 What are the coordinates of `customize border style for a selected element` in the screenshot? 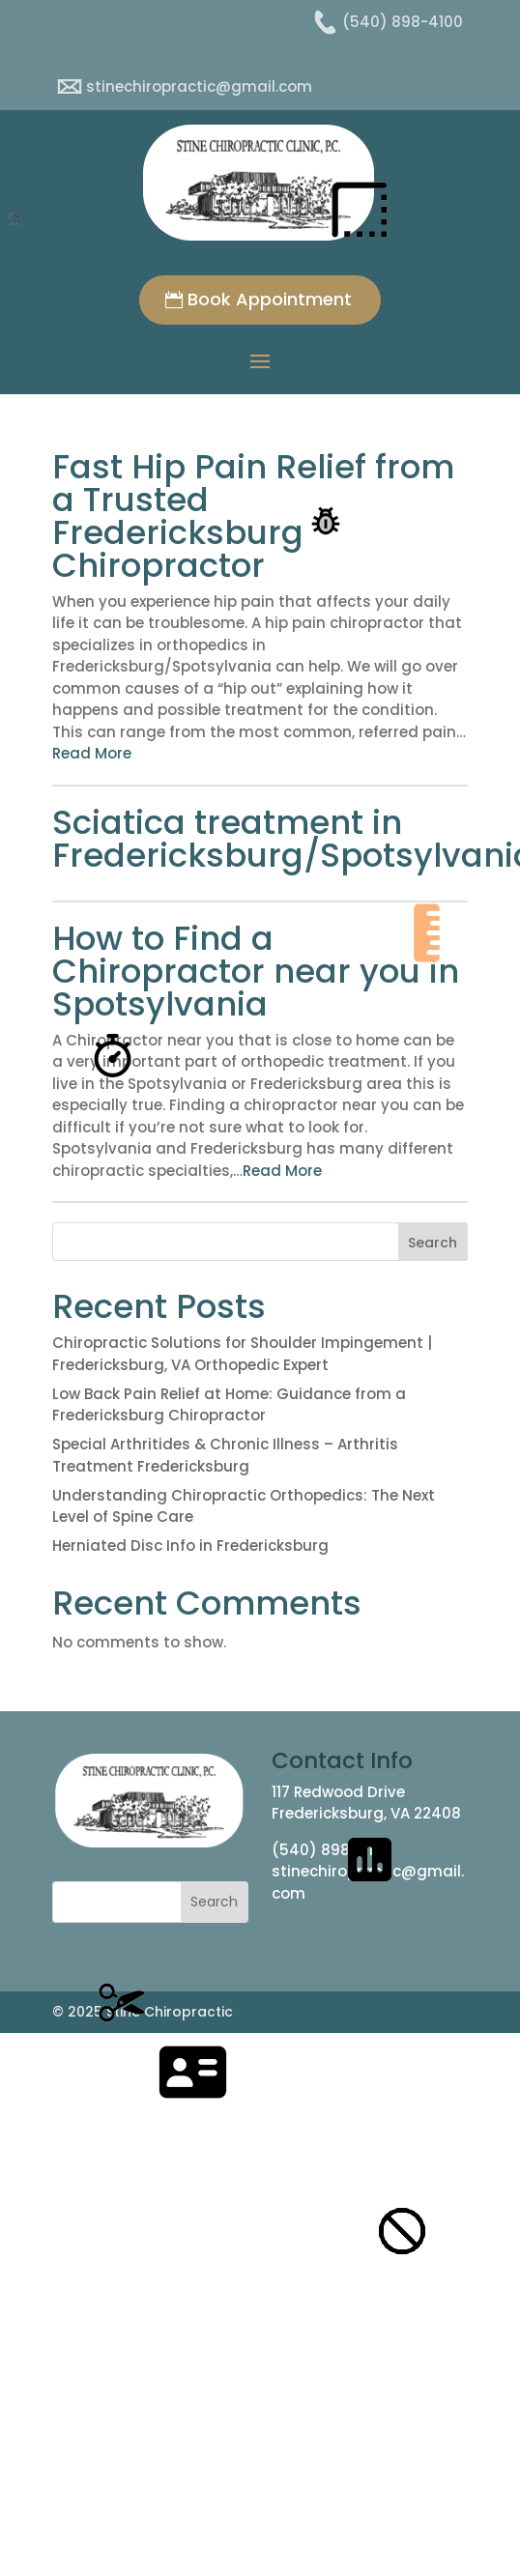 It's located at (360, 210).